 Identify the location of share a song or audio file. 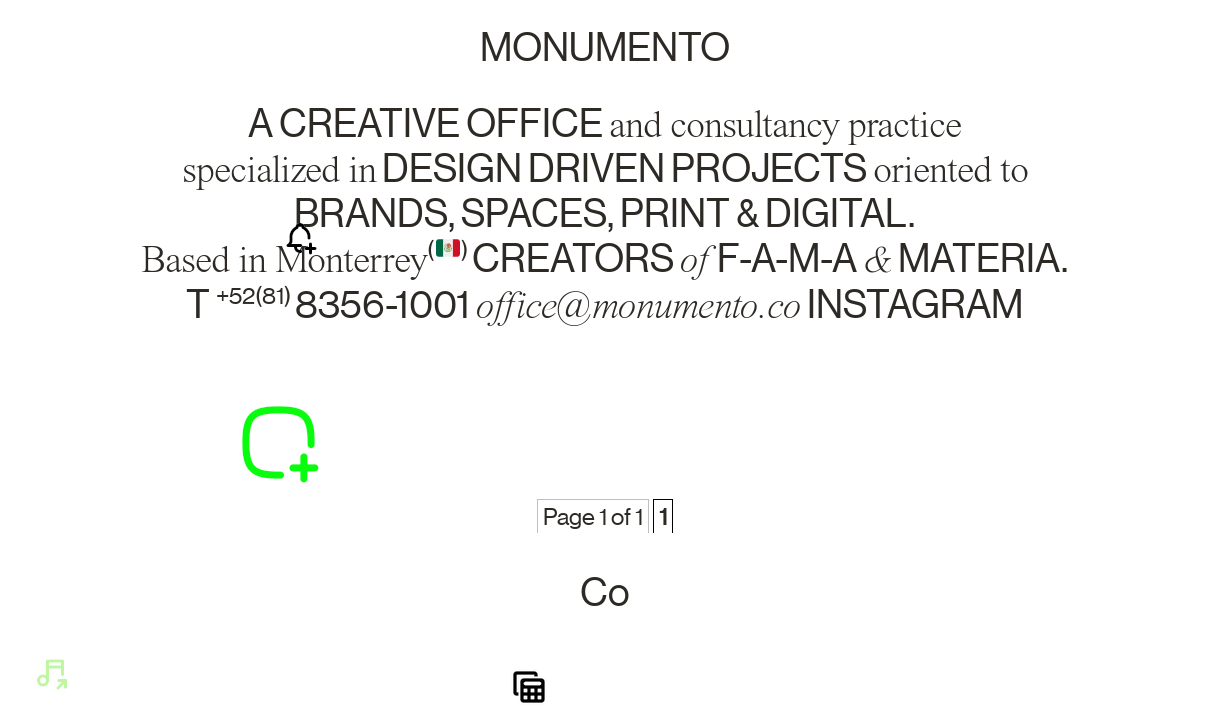
(52, 673).